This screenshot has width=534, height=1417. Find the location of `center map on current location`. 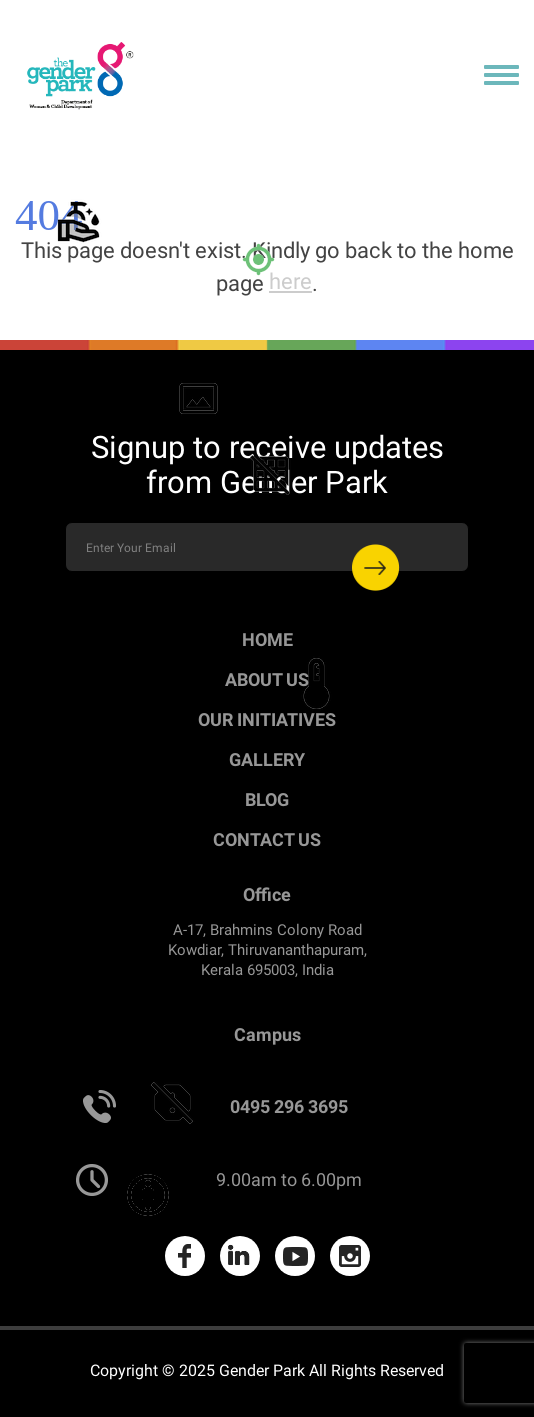

center map on current location is located at coordinates (258, 259).